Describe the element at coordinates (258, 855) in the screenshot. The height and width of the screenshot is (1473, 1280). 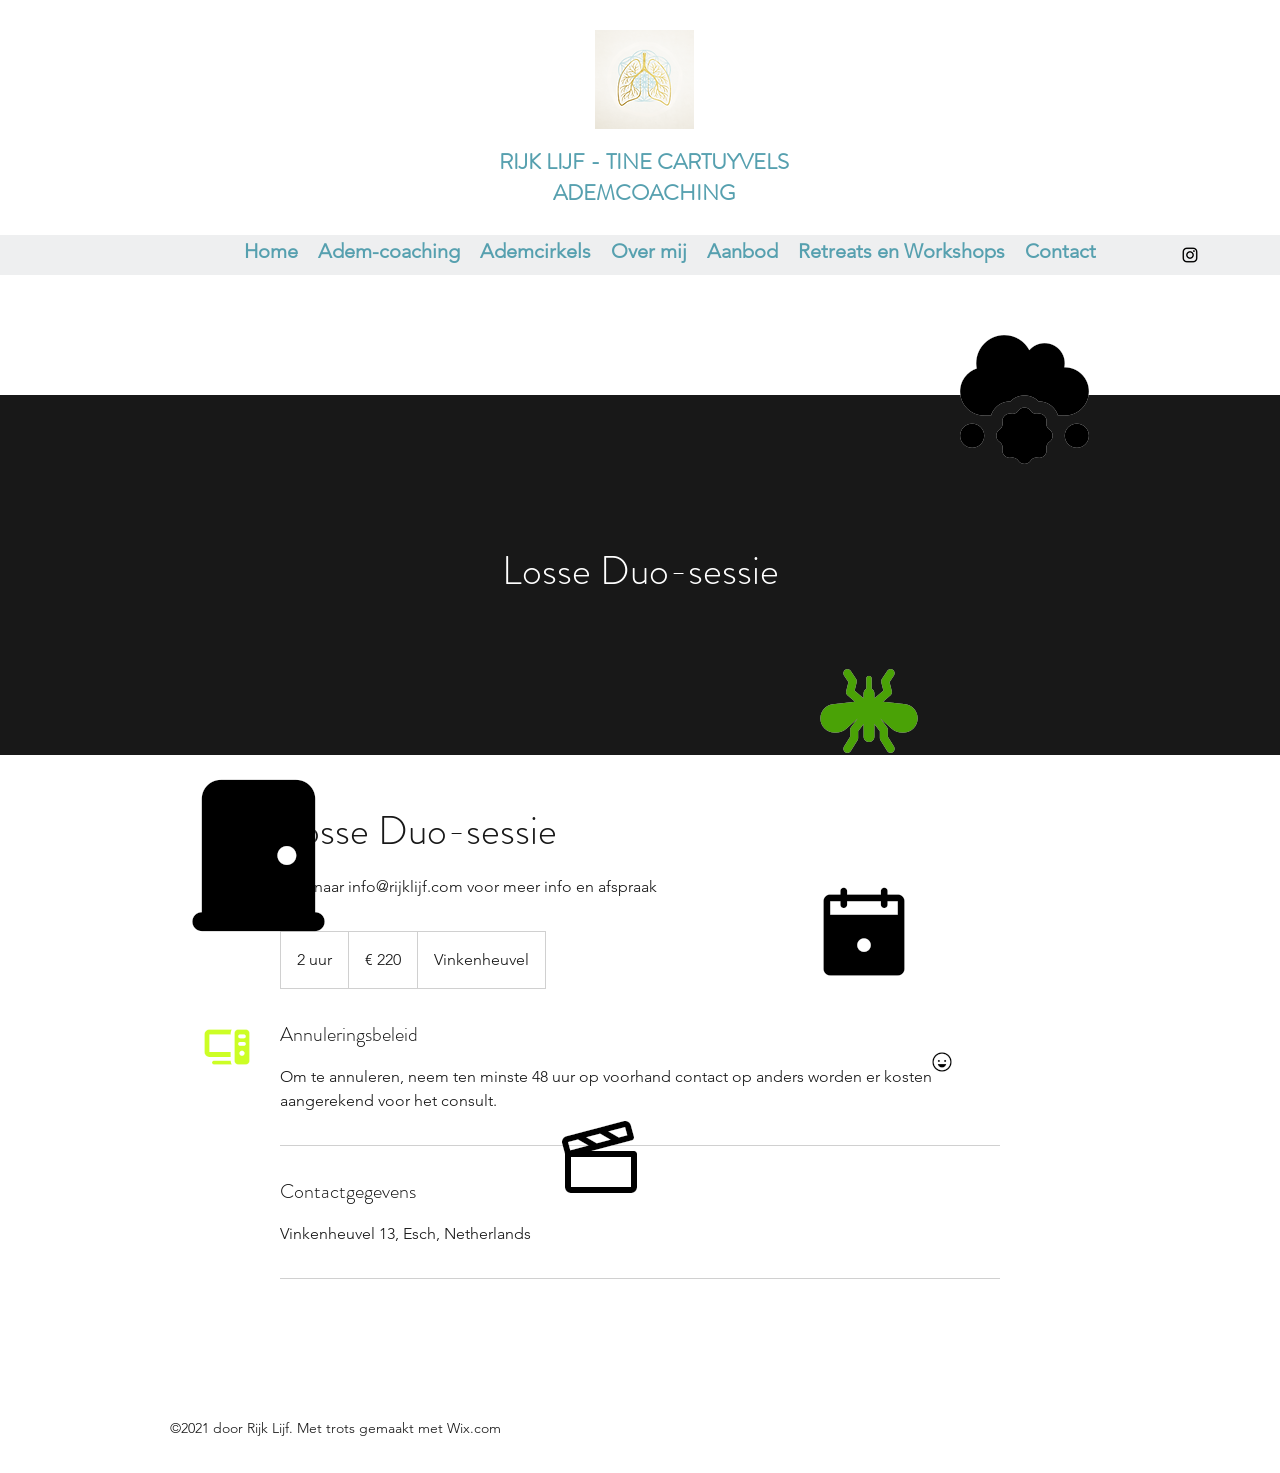
I see `log out or exit the current session` at that location.